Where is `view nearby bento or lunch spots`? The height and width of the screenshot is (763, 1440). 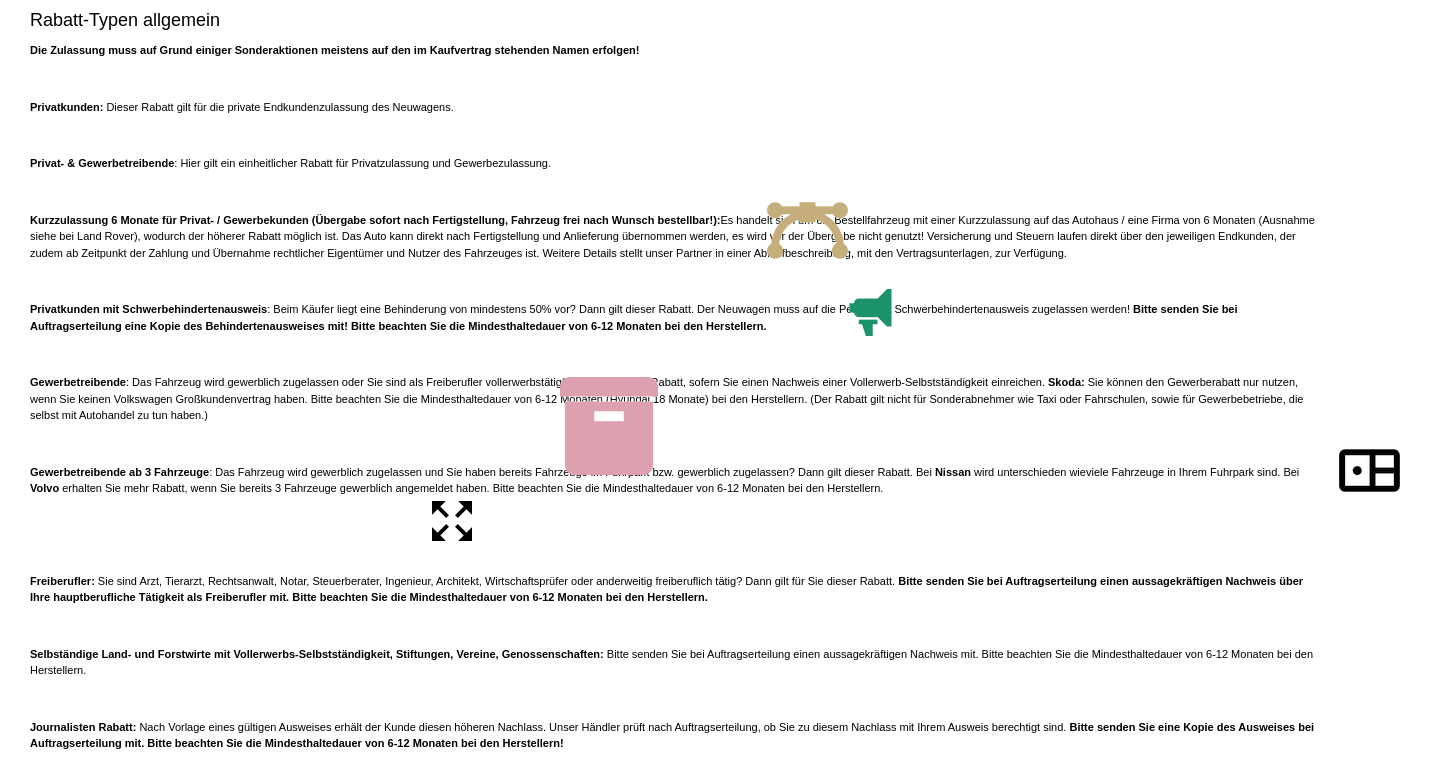 view nearby bento or lunch spots is located at coordinates (1369, 470).